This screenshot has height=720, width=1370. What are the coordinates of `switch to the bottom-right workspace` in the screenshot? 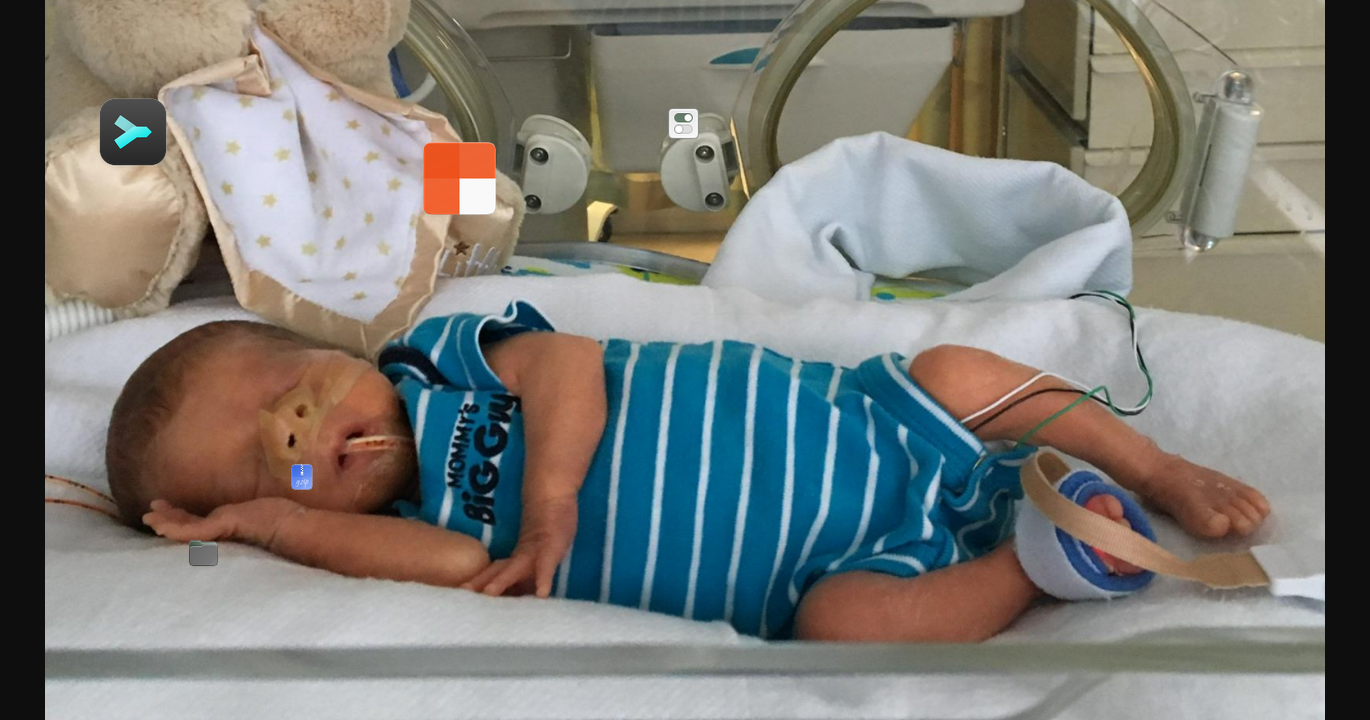 It's located at (459, 178).